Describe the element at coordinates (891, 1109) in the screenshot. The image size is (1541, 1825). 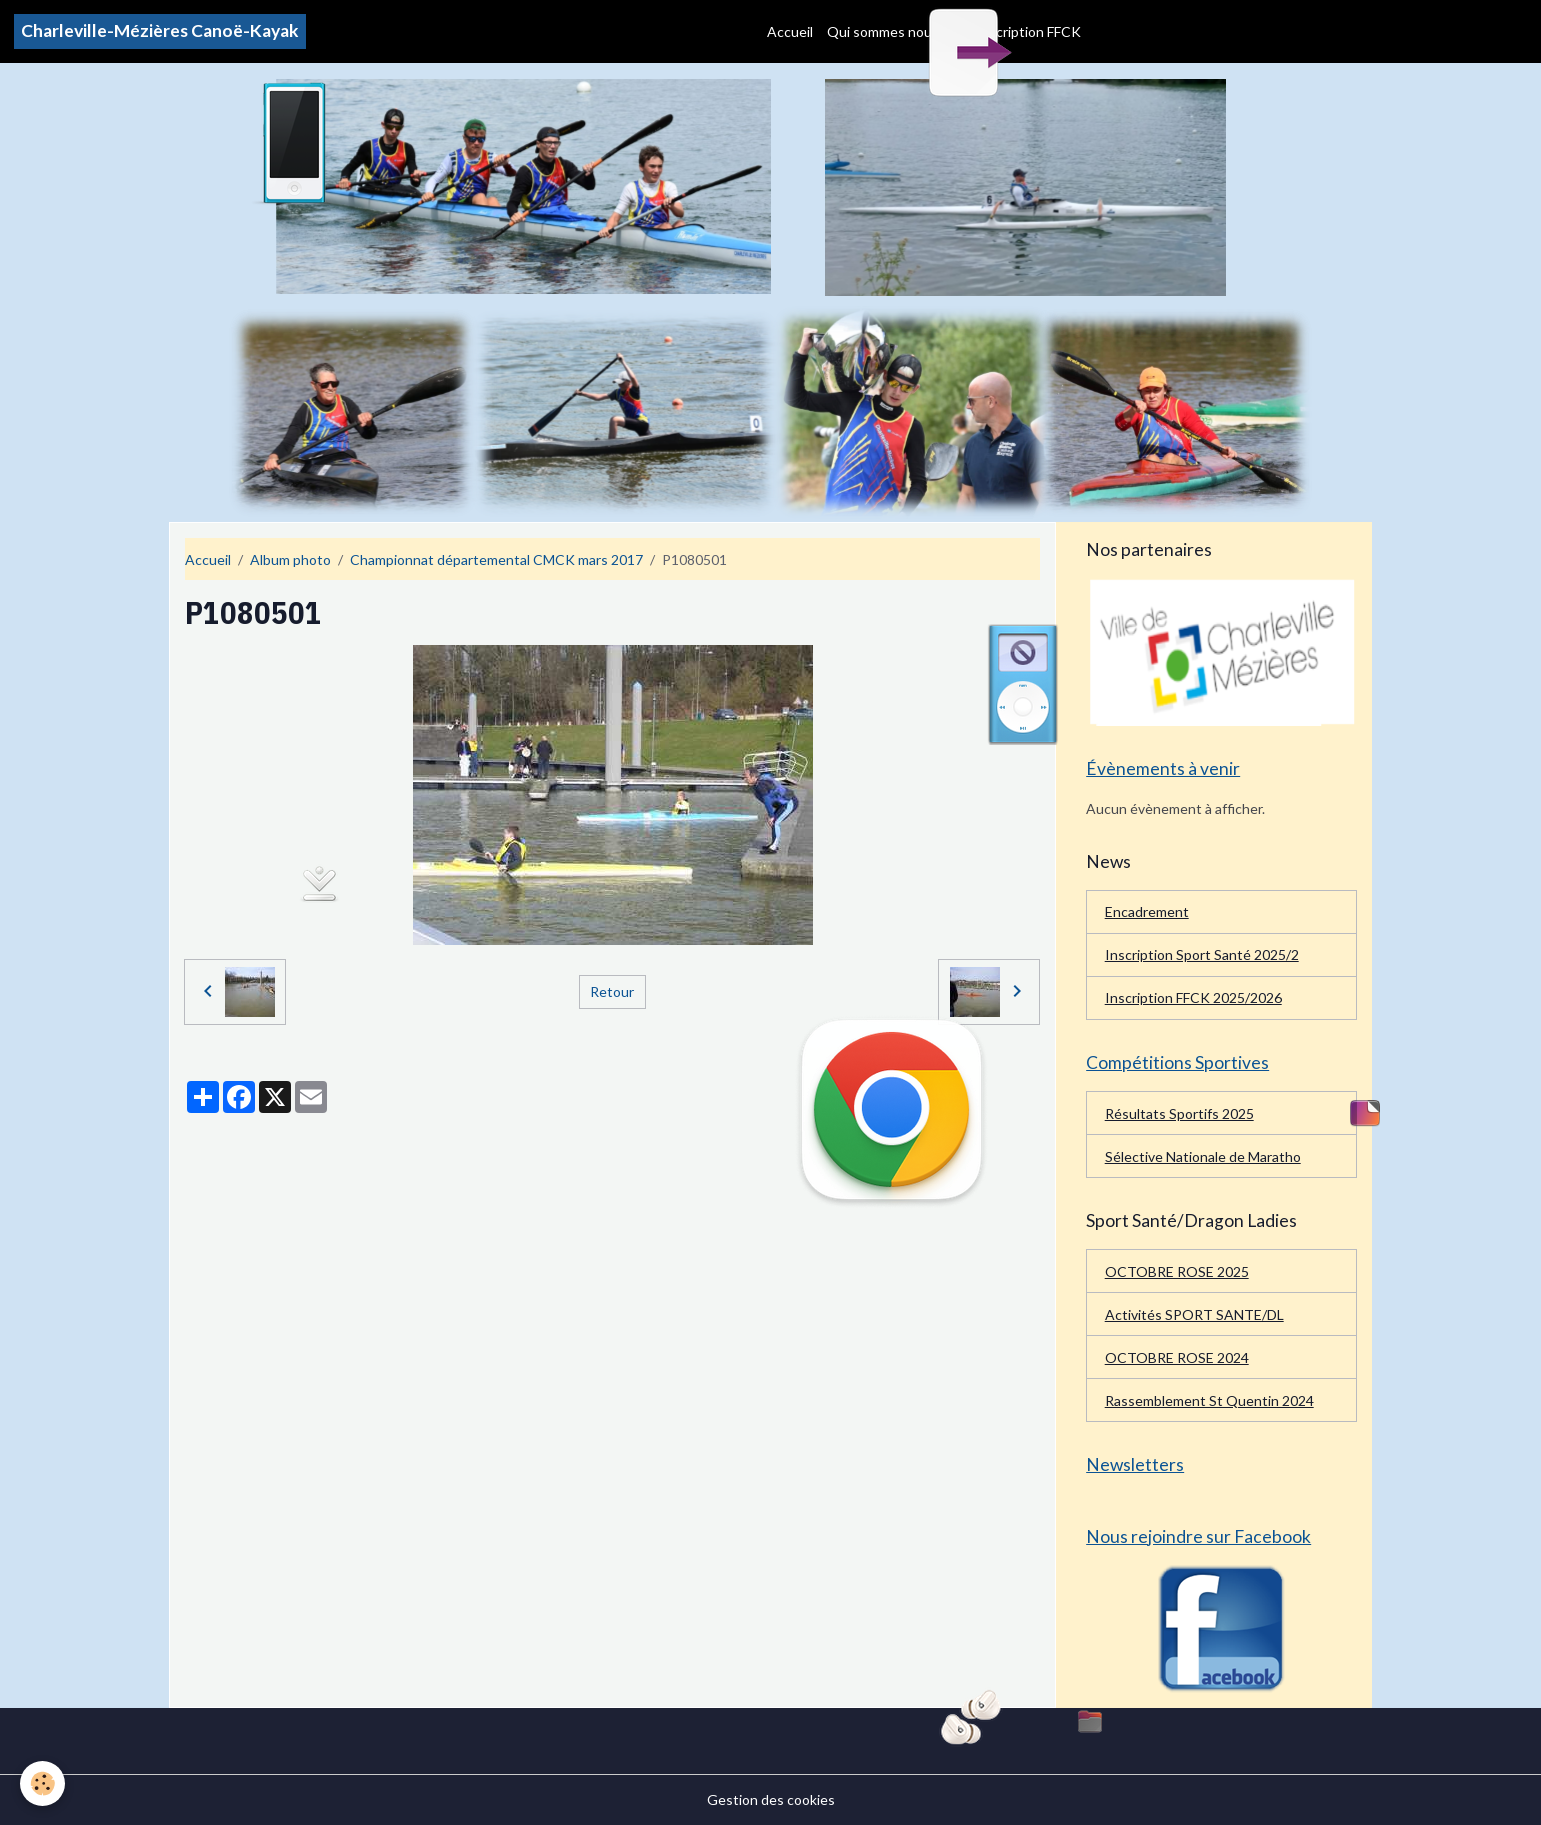
I see `open Google Chrome browser` at that location.